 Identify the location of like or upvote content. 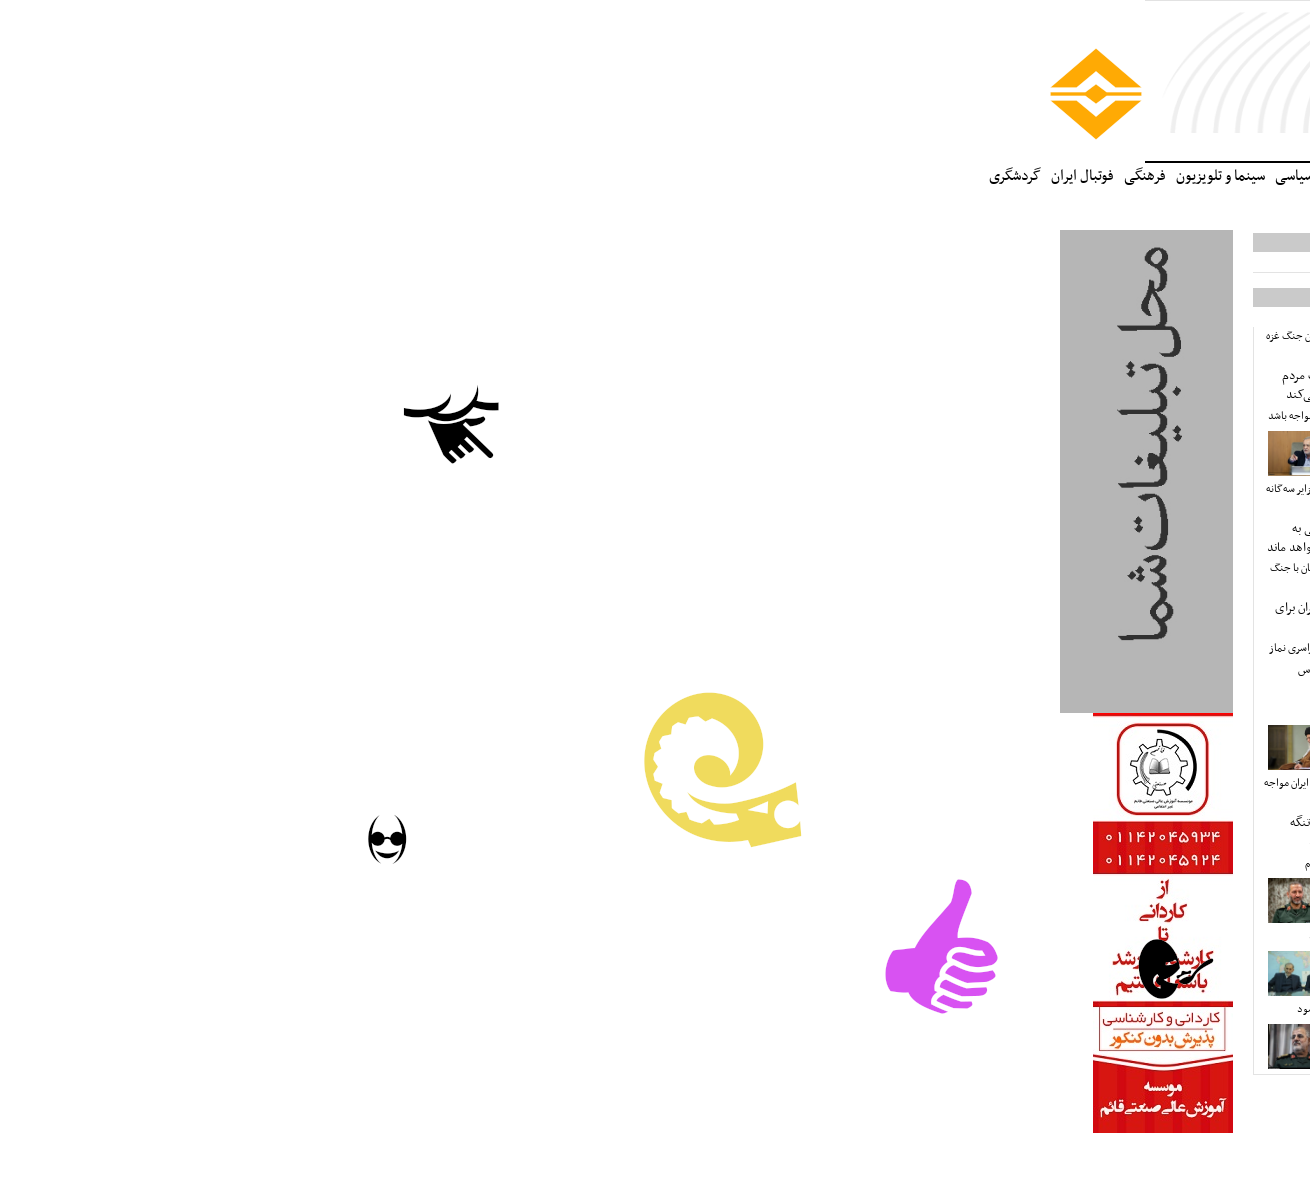
(944, 946).